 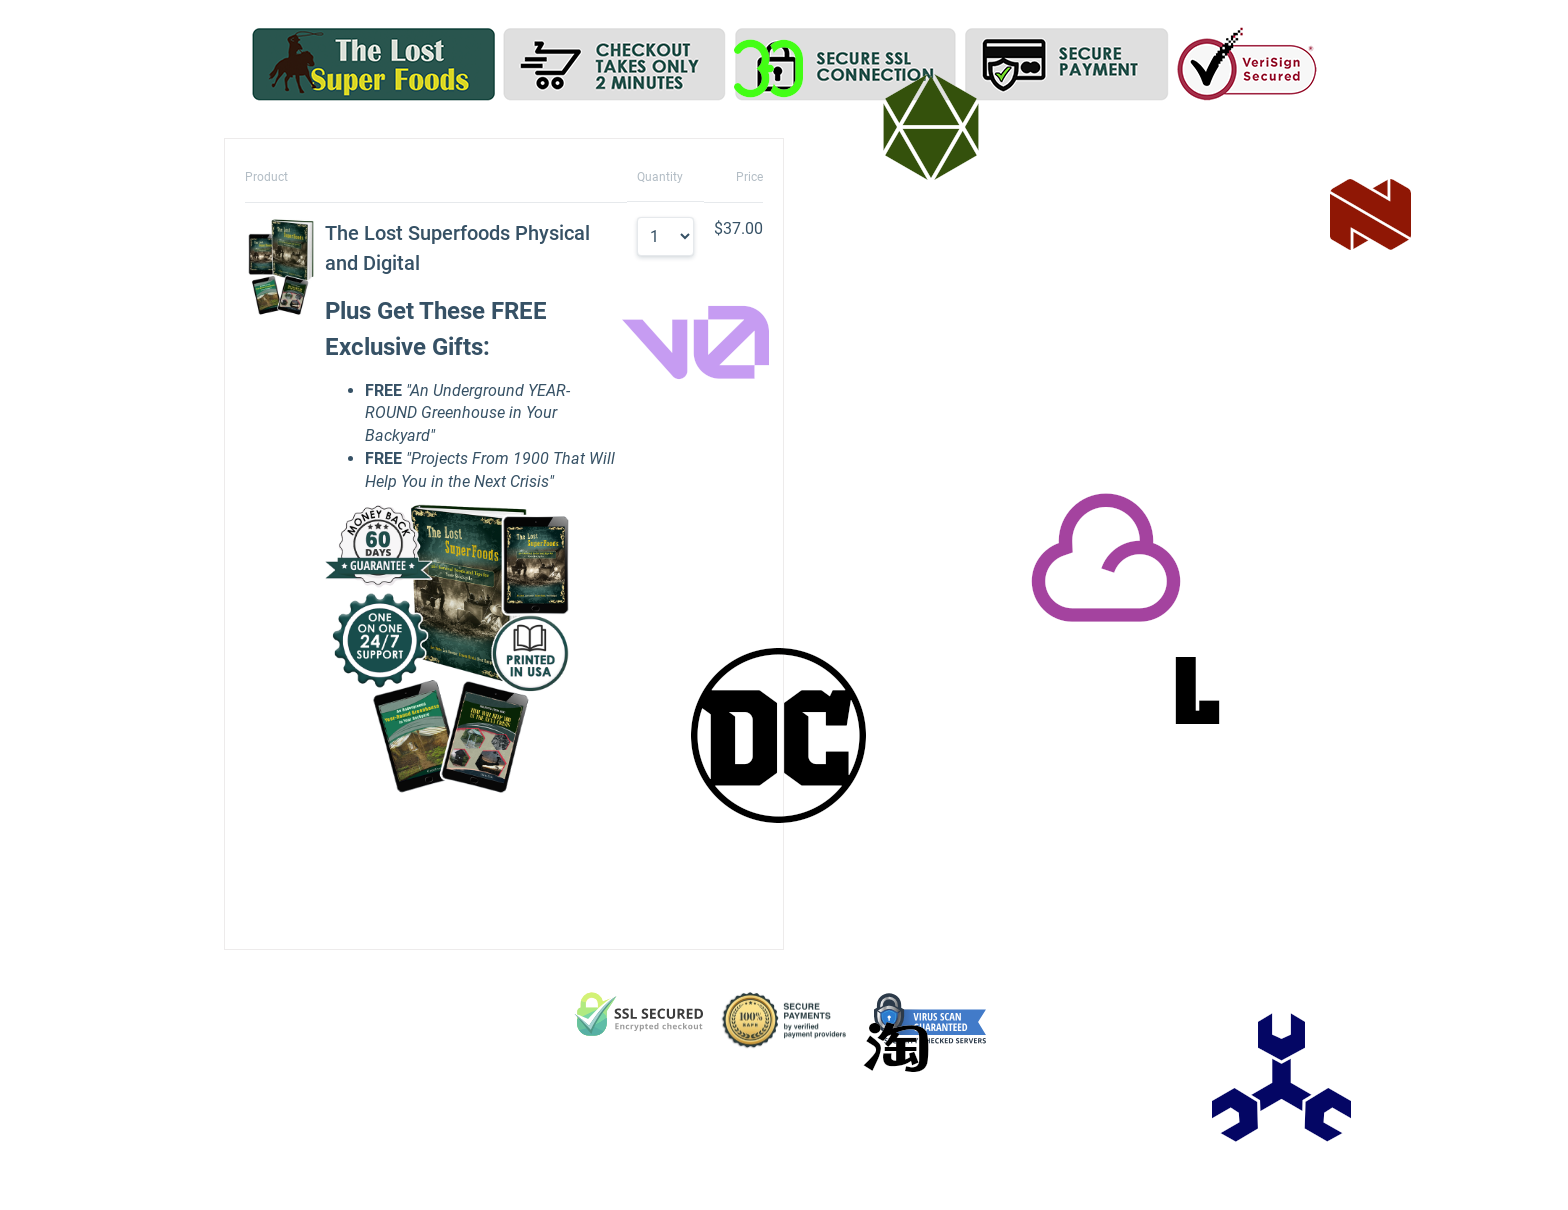 I want to click on open the Taobao app, so click(x=896, y=1047).